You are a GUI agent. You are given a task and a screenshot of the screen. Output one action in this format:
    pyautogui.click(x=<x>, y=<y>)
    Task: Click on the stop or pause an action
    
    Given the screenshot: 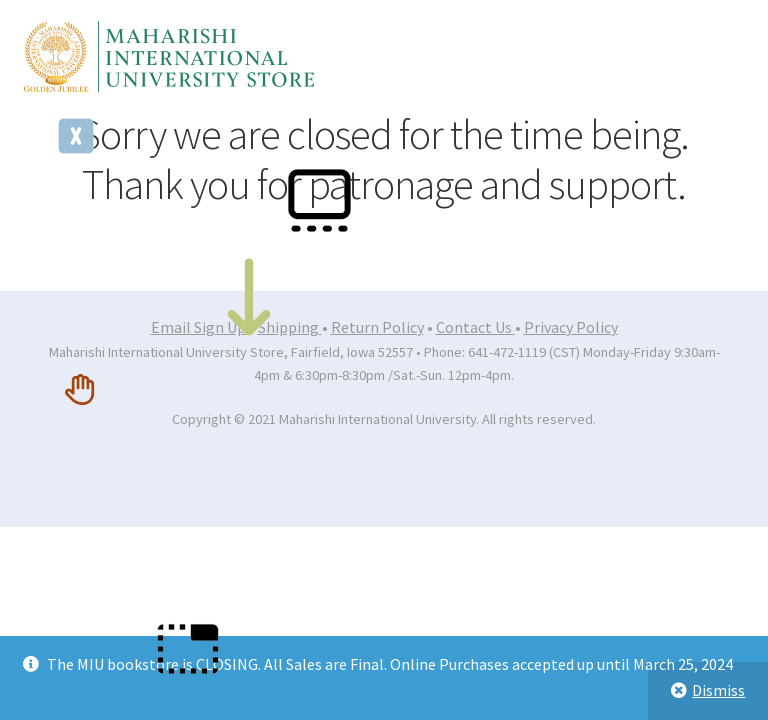 What is the action you would take?
    pyautogui.click(x=80, y=389)
    